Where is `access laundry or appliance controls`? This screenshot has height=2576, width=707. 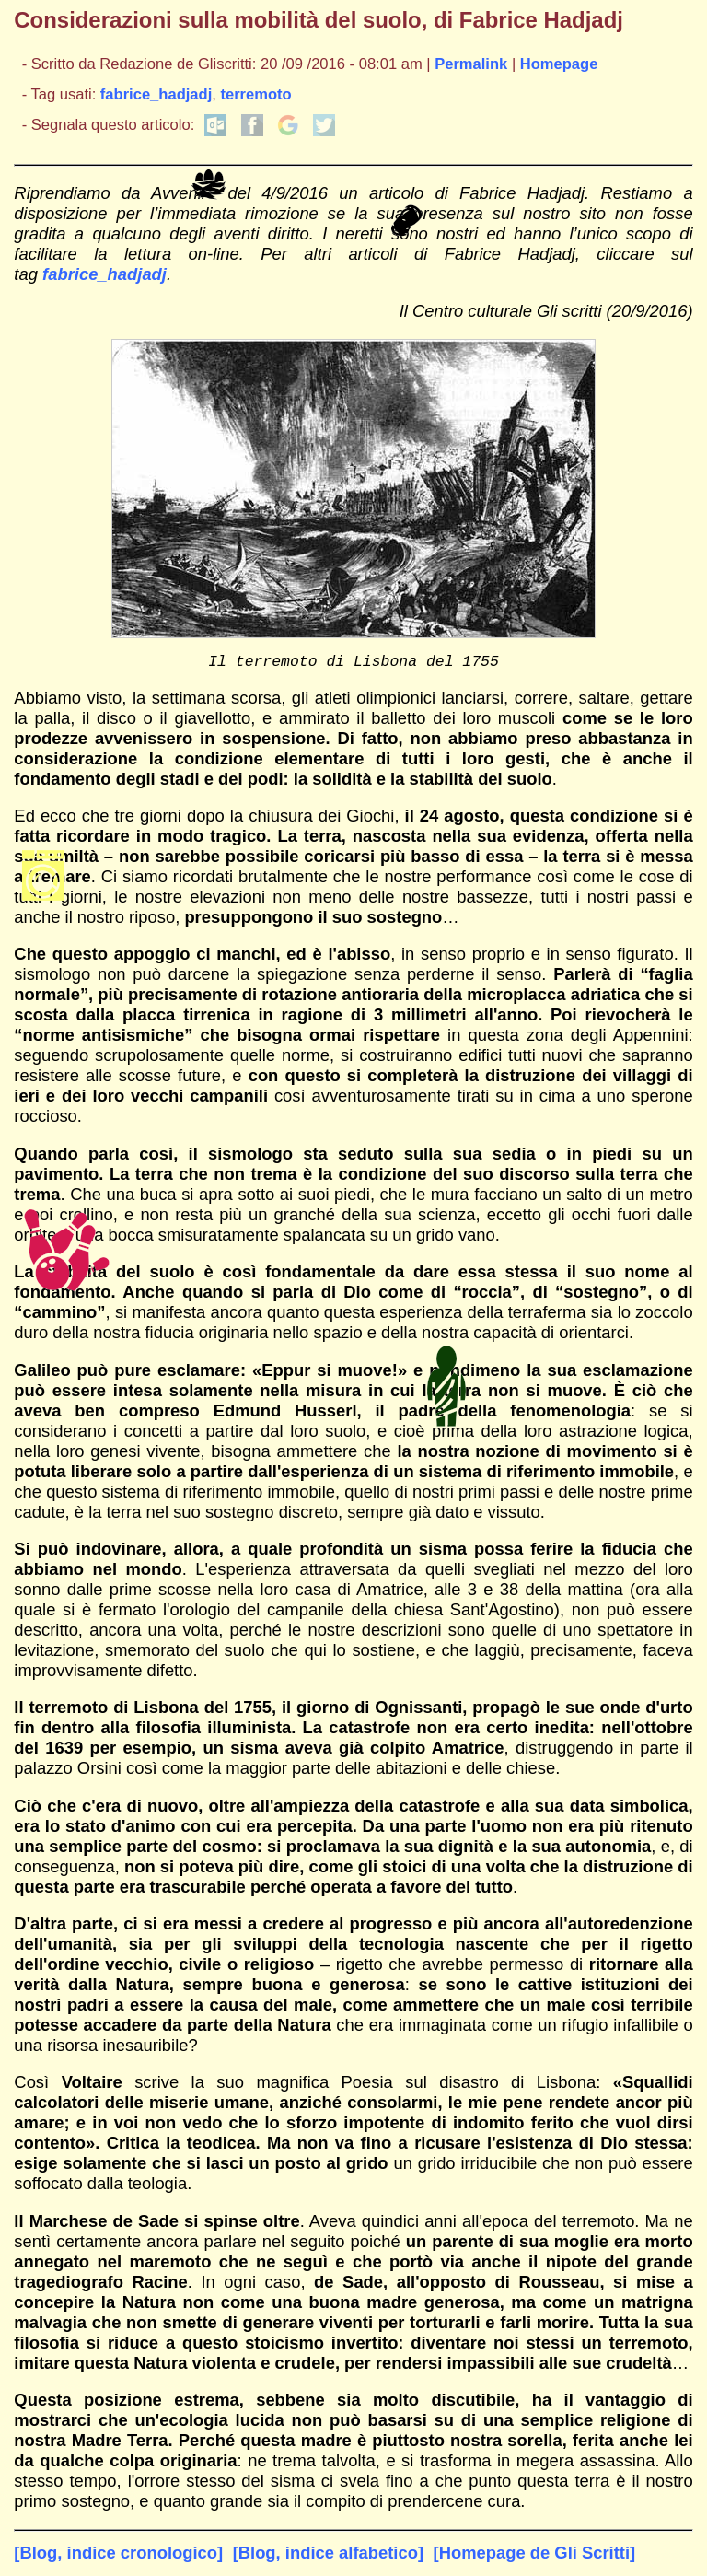 access laundry or appliance controls is located at coordinates (42, 874).